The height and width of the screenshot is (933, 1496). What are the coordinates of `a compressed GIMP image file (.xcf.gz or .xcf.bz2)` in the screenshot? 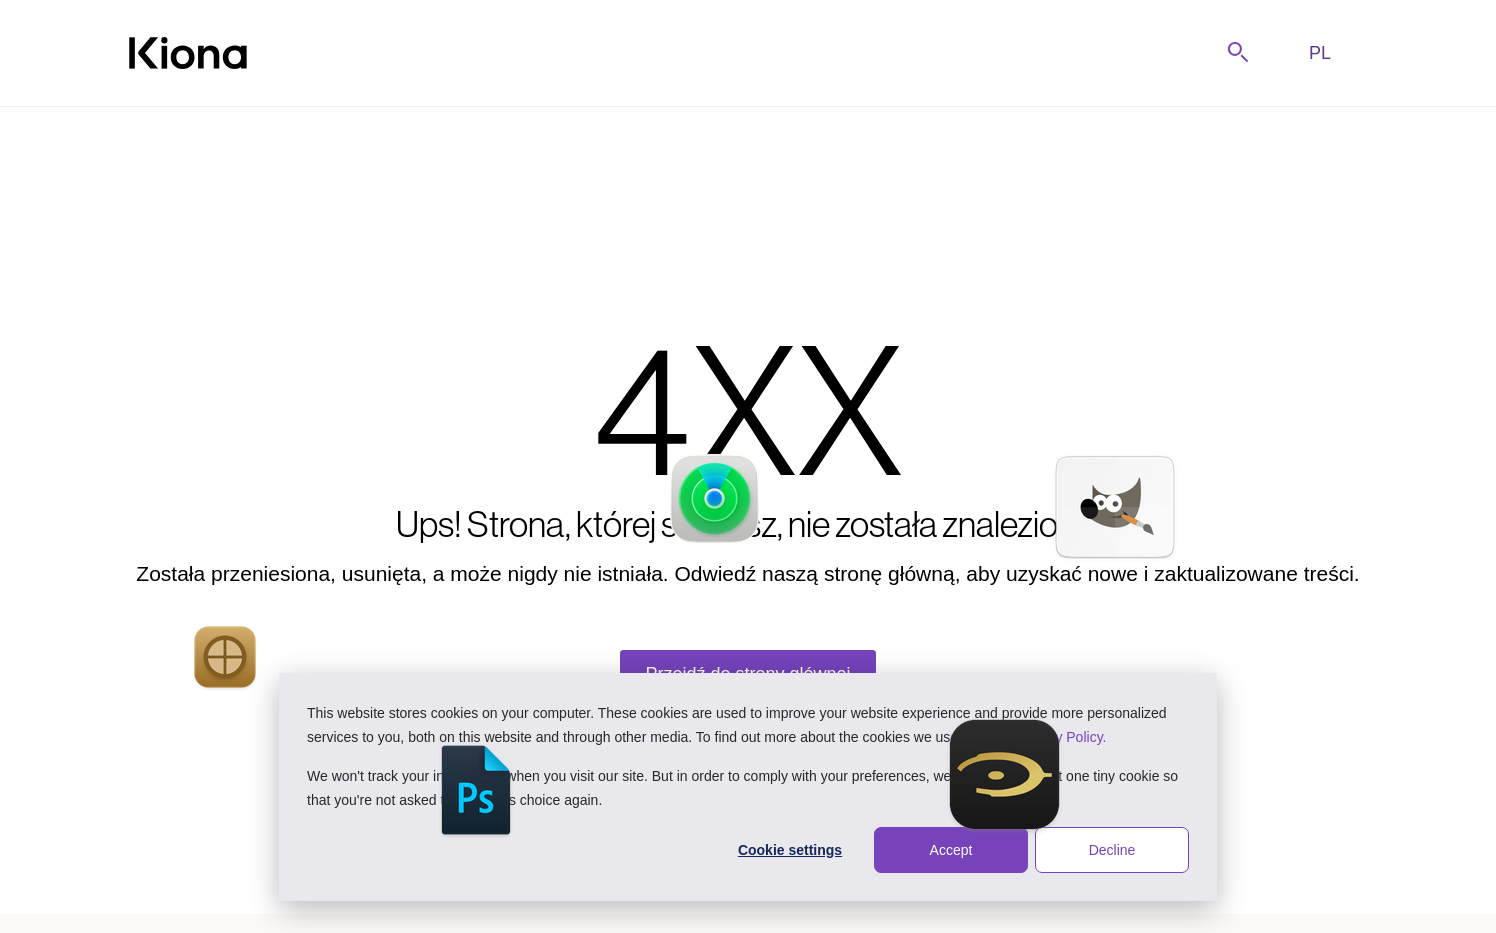 It's located at (1115, 503).